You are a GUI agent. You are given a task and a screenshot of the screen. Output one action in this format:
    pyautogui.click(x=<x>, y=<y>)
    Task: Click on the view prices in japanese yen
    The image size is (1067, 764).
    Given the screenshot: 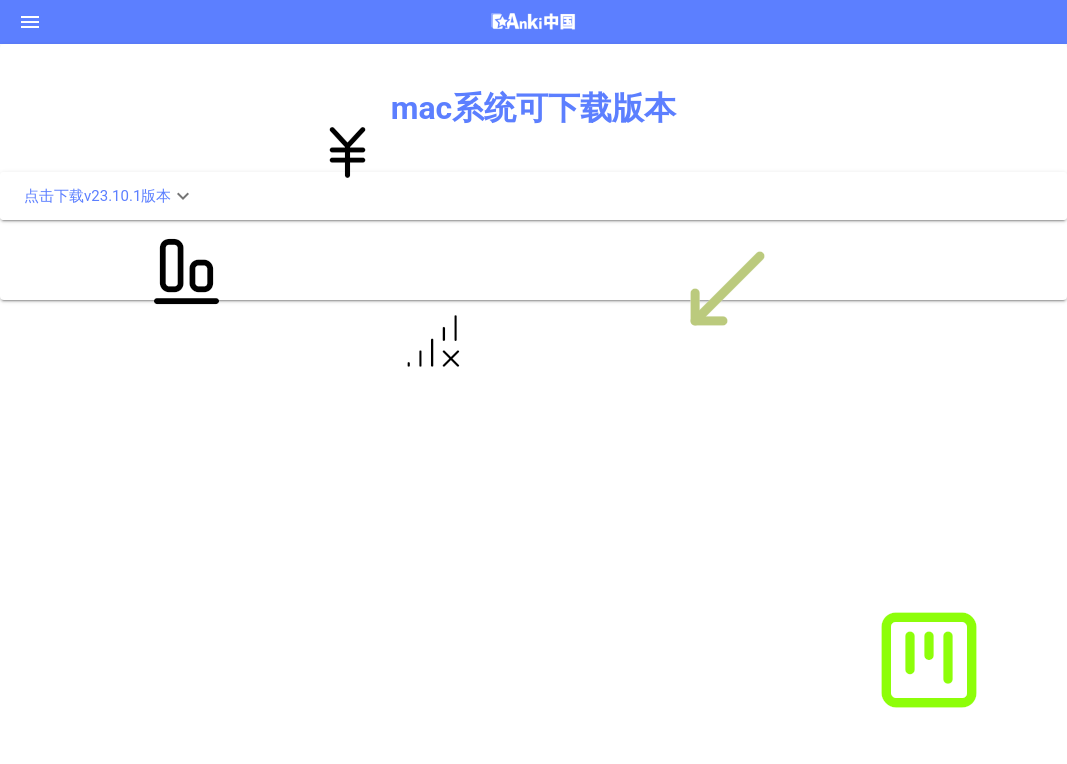 What is the action you would take?
    pyautogui.click(x=347, y=152)
    